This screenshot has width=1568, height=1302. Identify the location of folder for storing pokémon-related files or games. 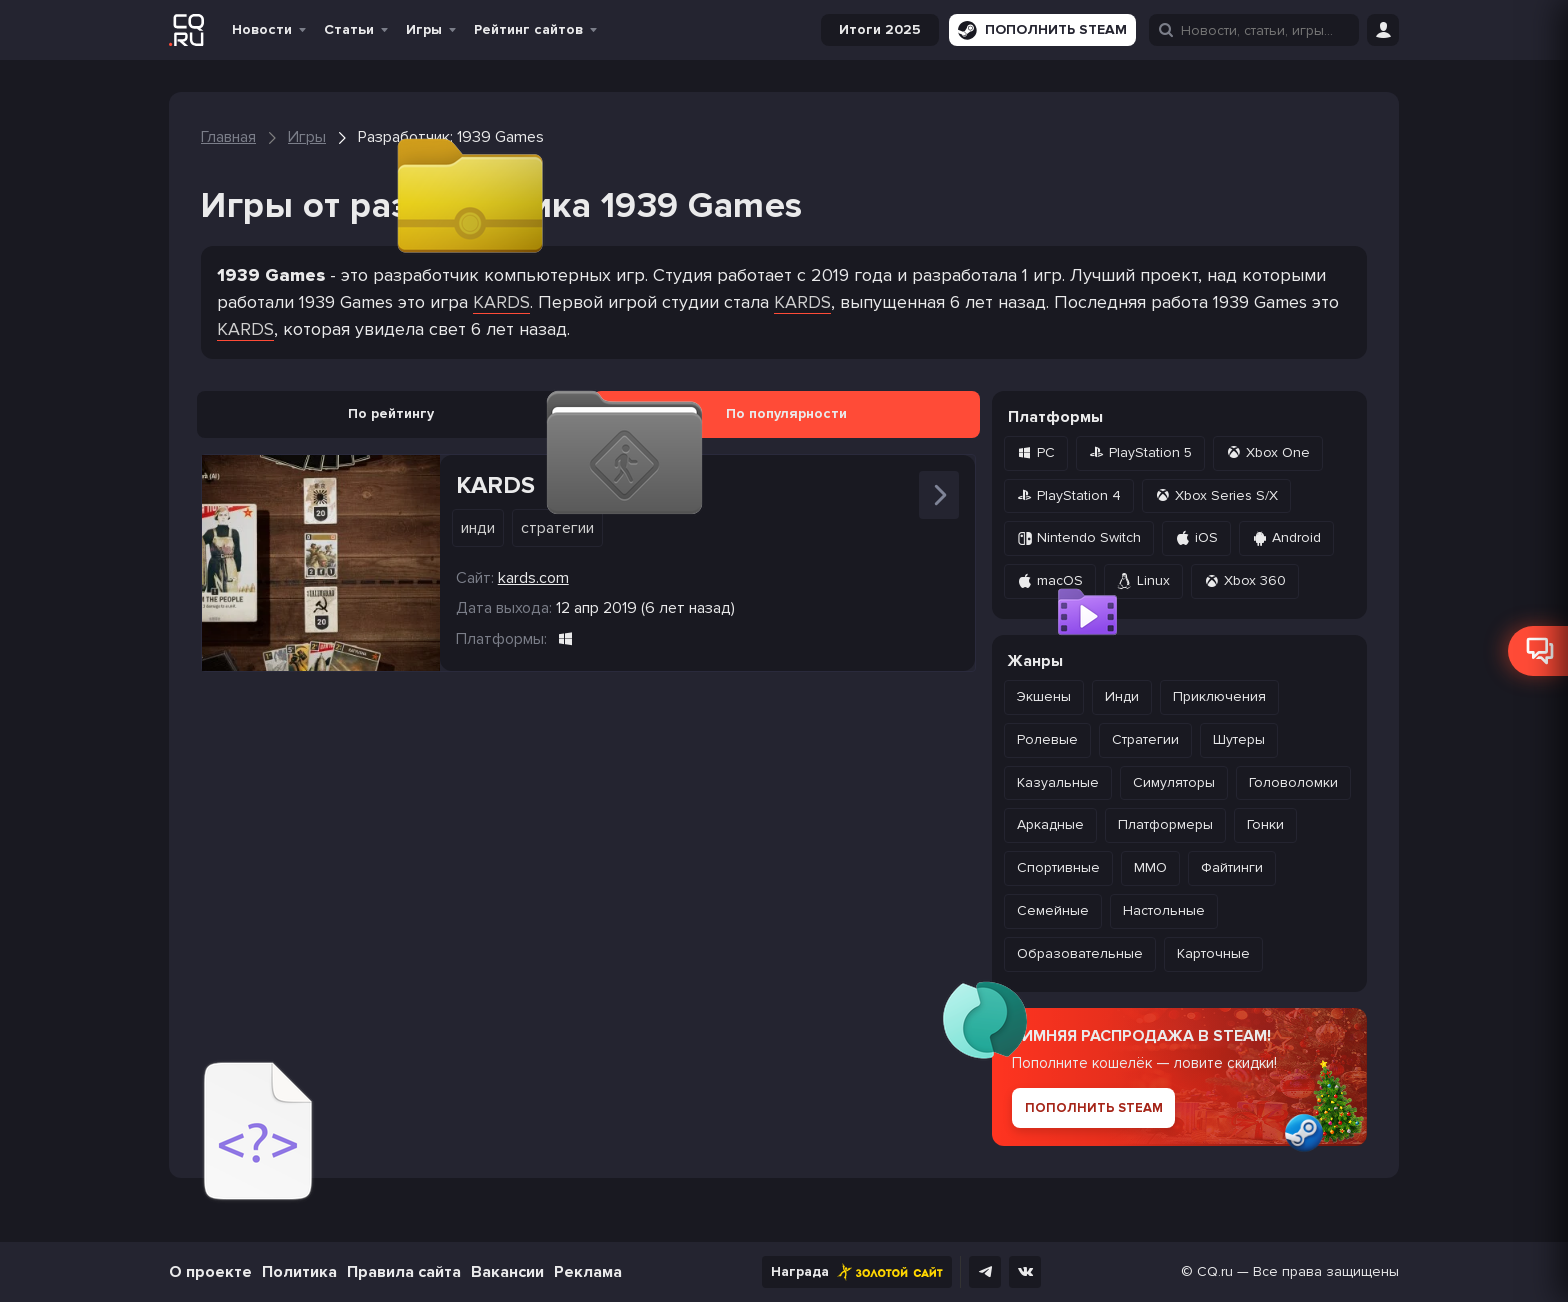
(469, 199).